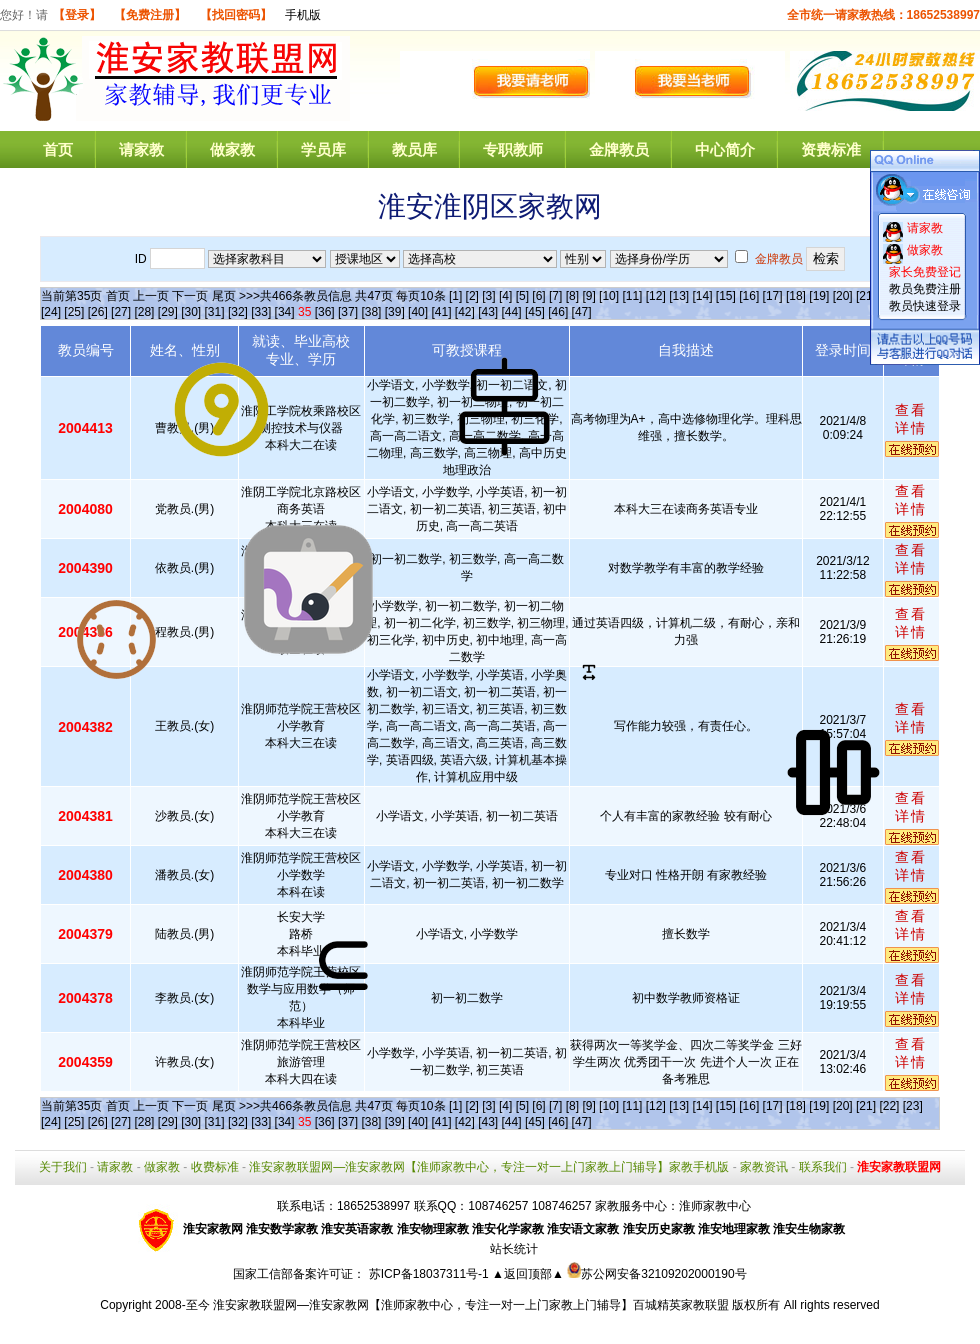 This screenshot has width=980, height=1344. I want to click on view baseball scores or stats, so click(116, 639).